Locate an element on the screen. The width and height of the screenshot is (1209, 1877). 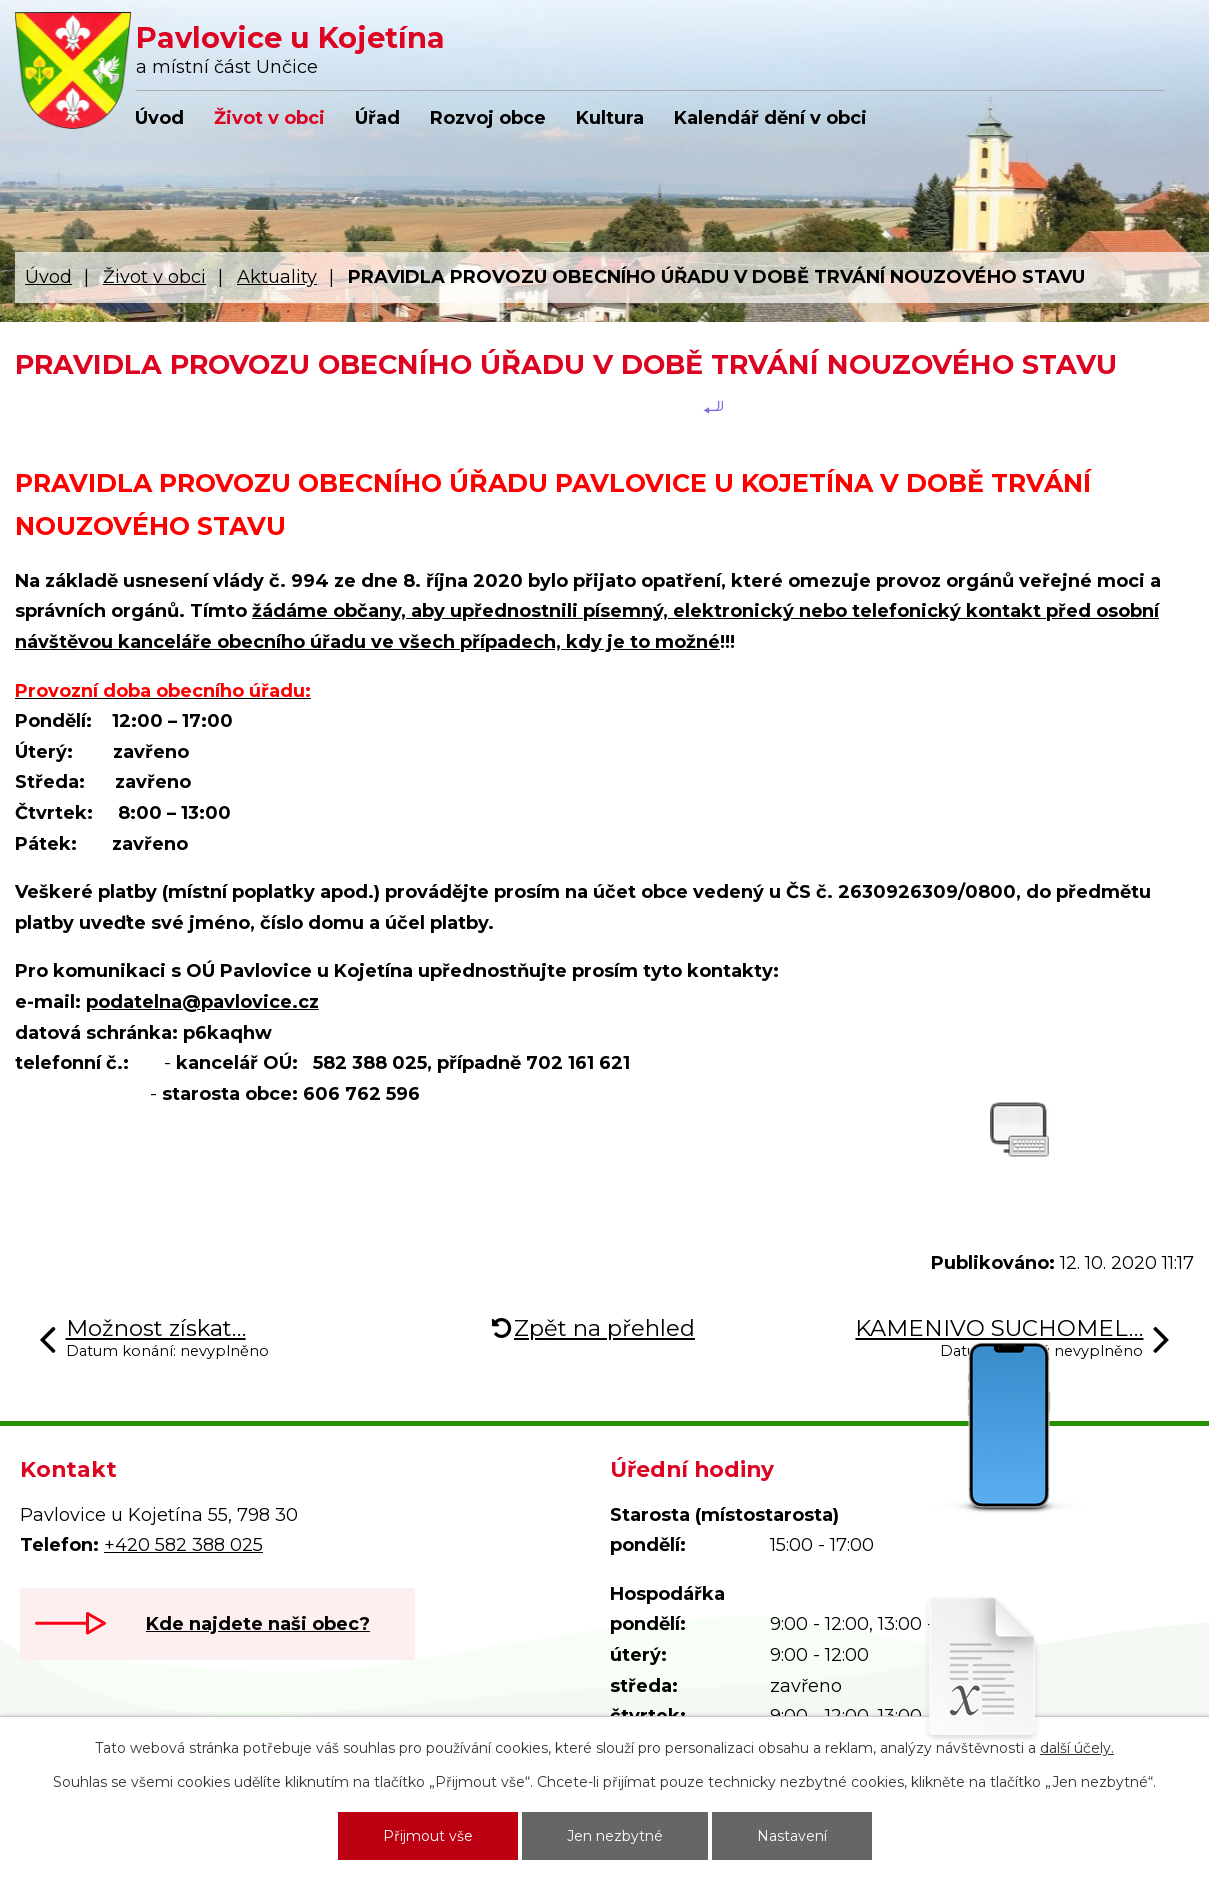
reply to all recipients of an email is located at coordinates (713, 406).